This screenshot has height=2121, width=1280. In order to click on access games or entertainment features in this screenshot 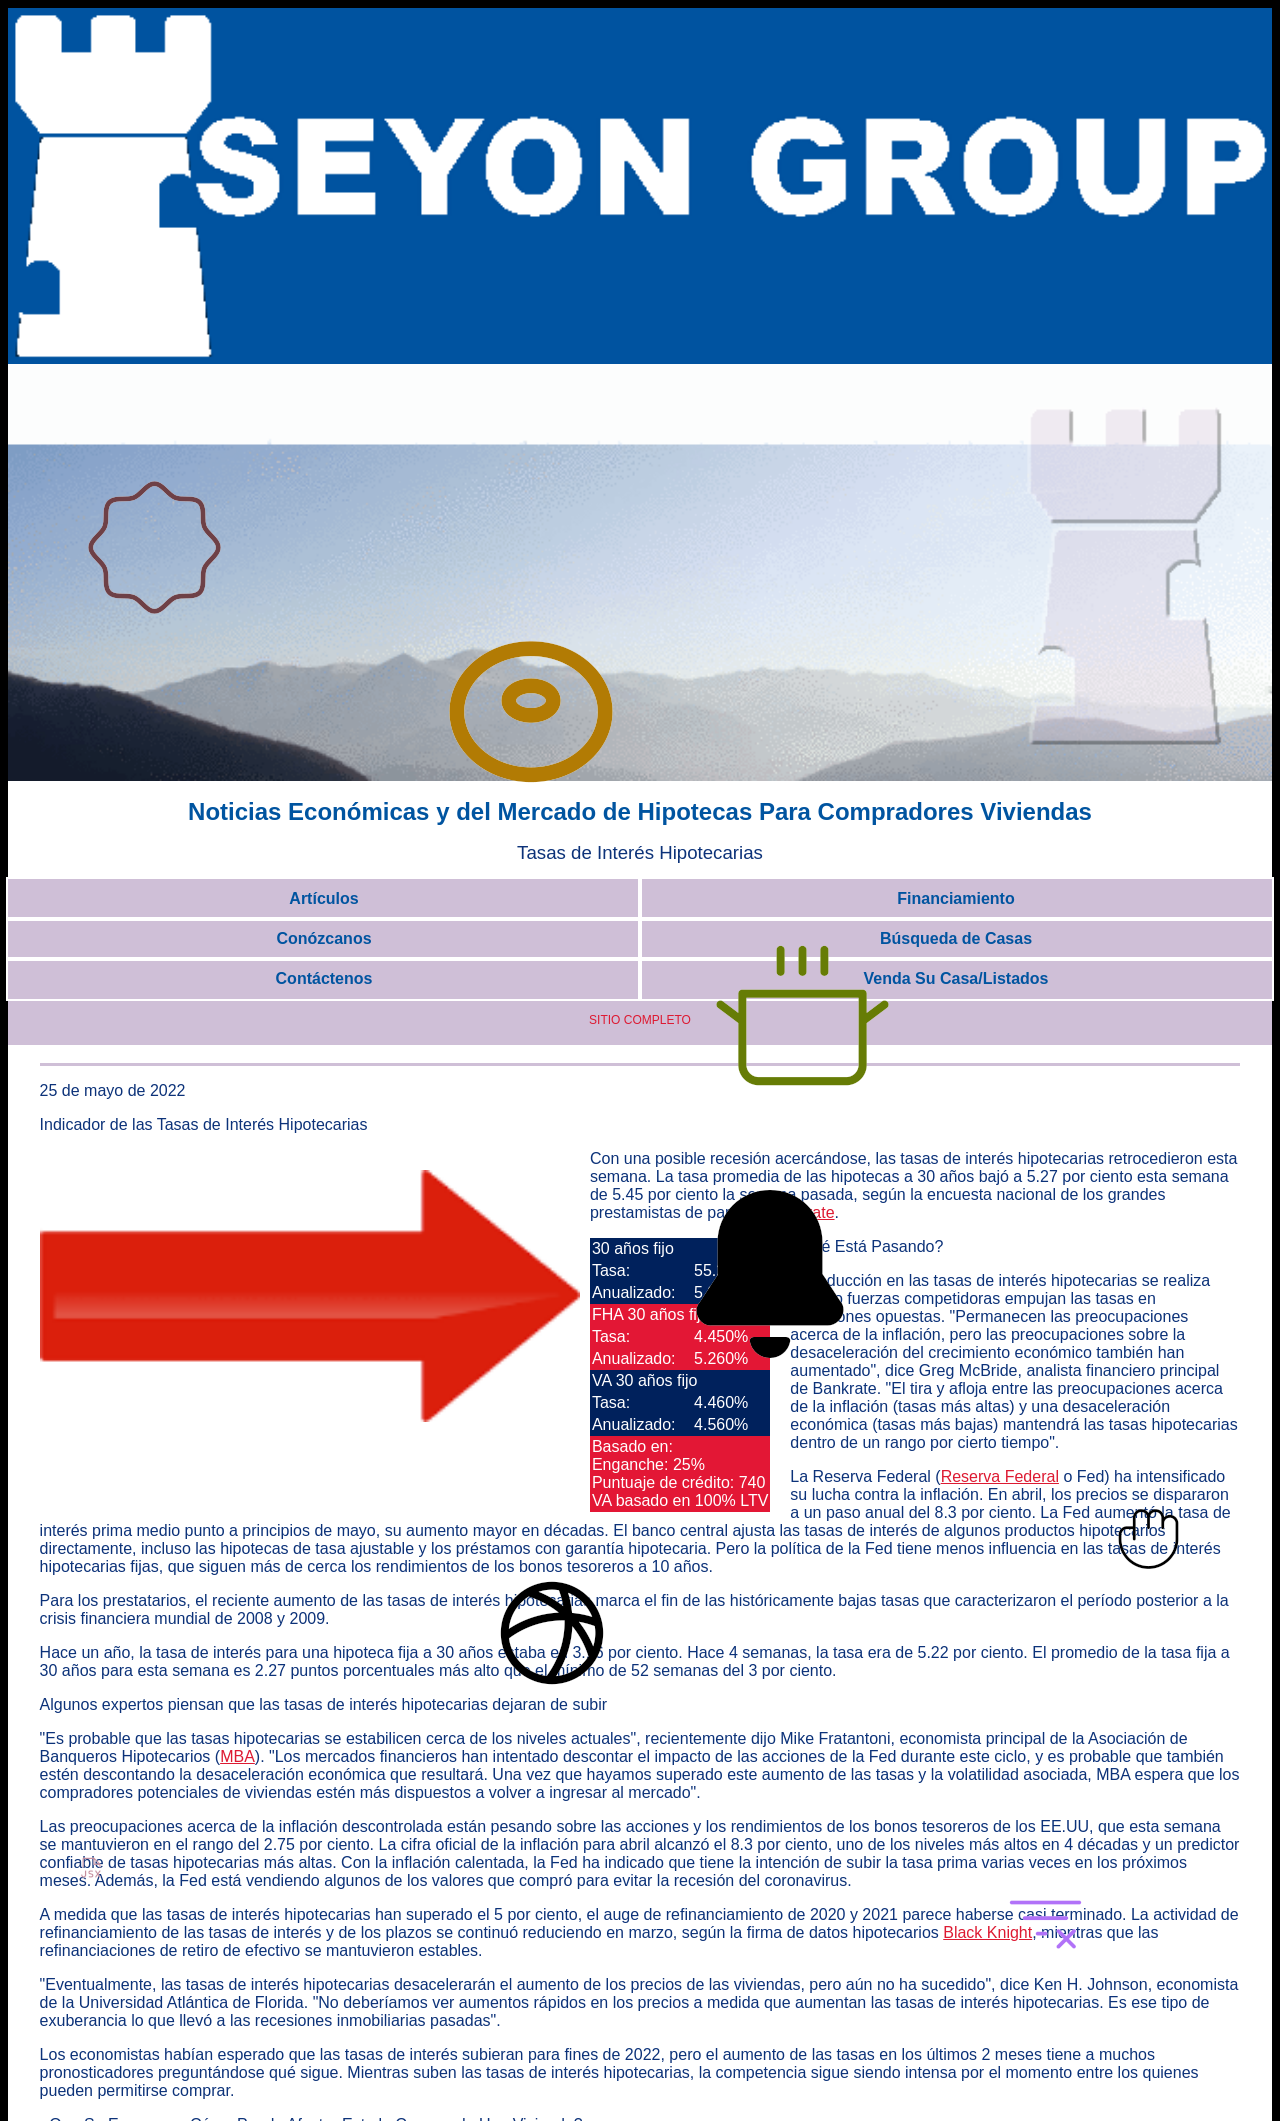, I will do `click(552, 1633)`.